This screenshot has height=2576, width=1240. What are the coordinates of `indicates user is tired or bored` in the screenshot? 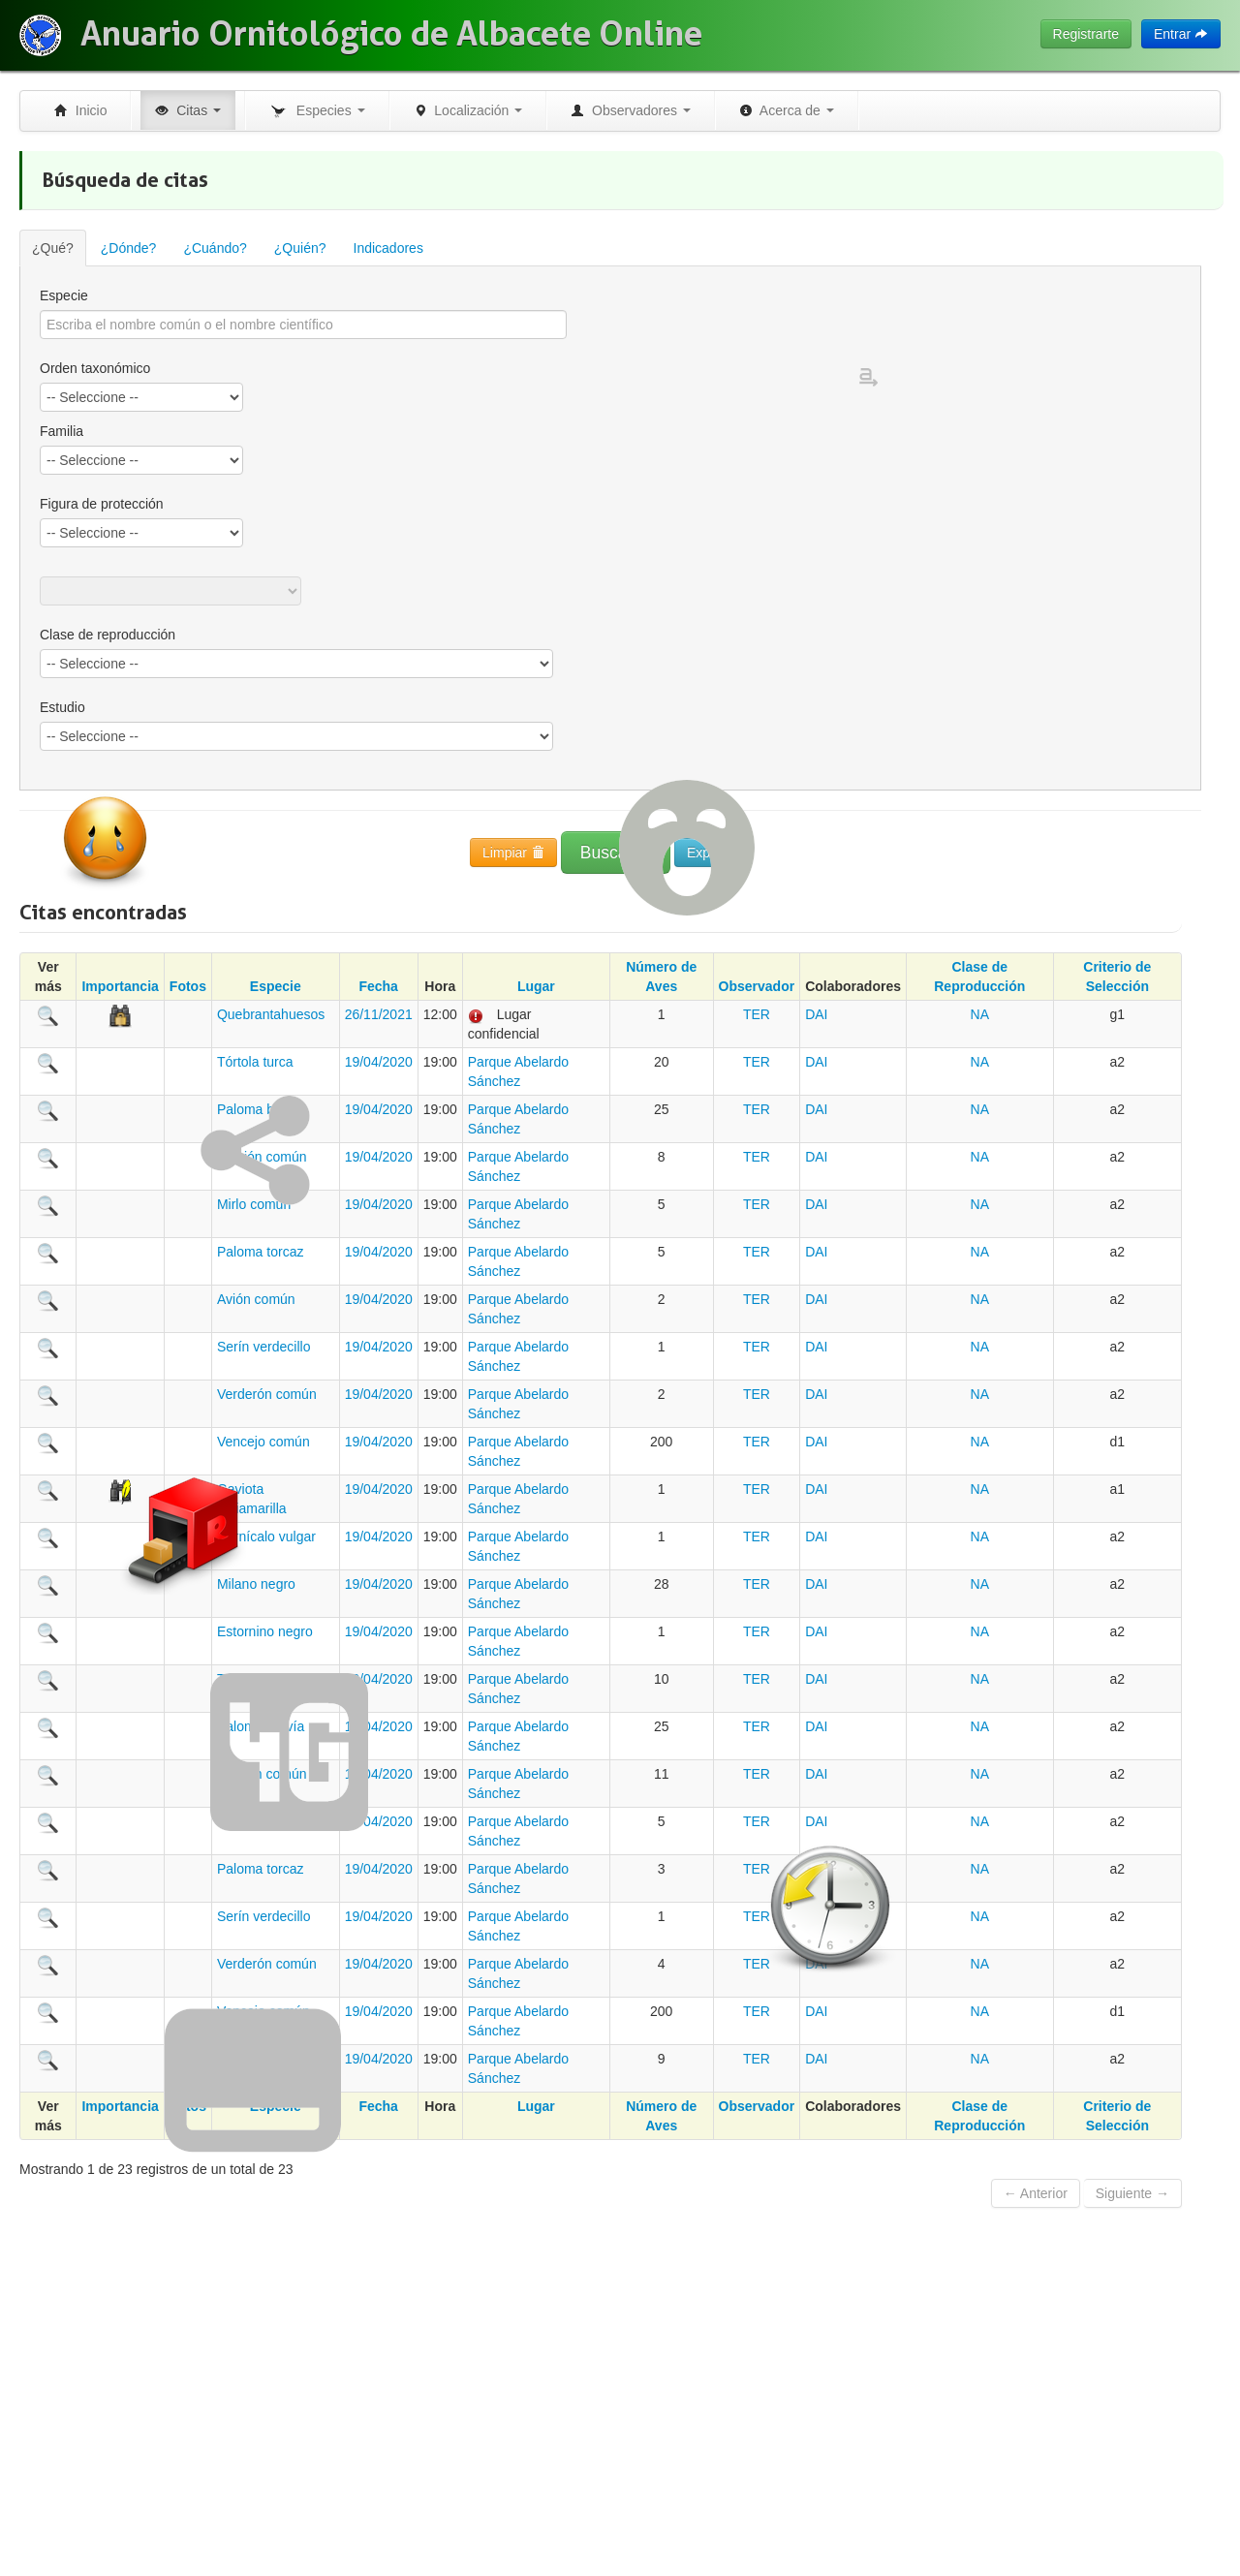 It's located at (687, 848).